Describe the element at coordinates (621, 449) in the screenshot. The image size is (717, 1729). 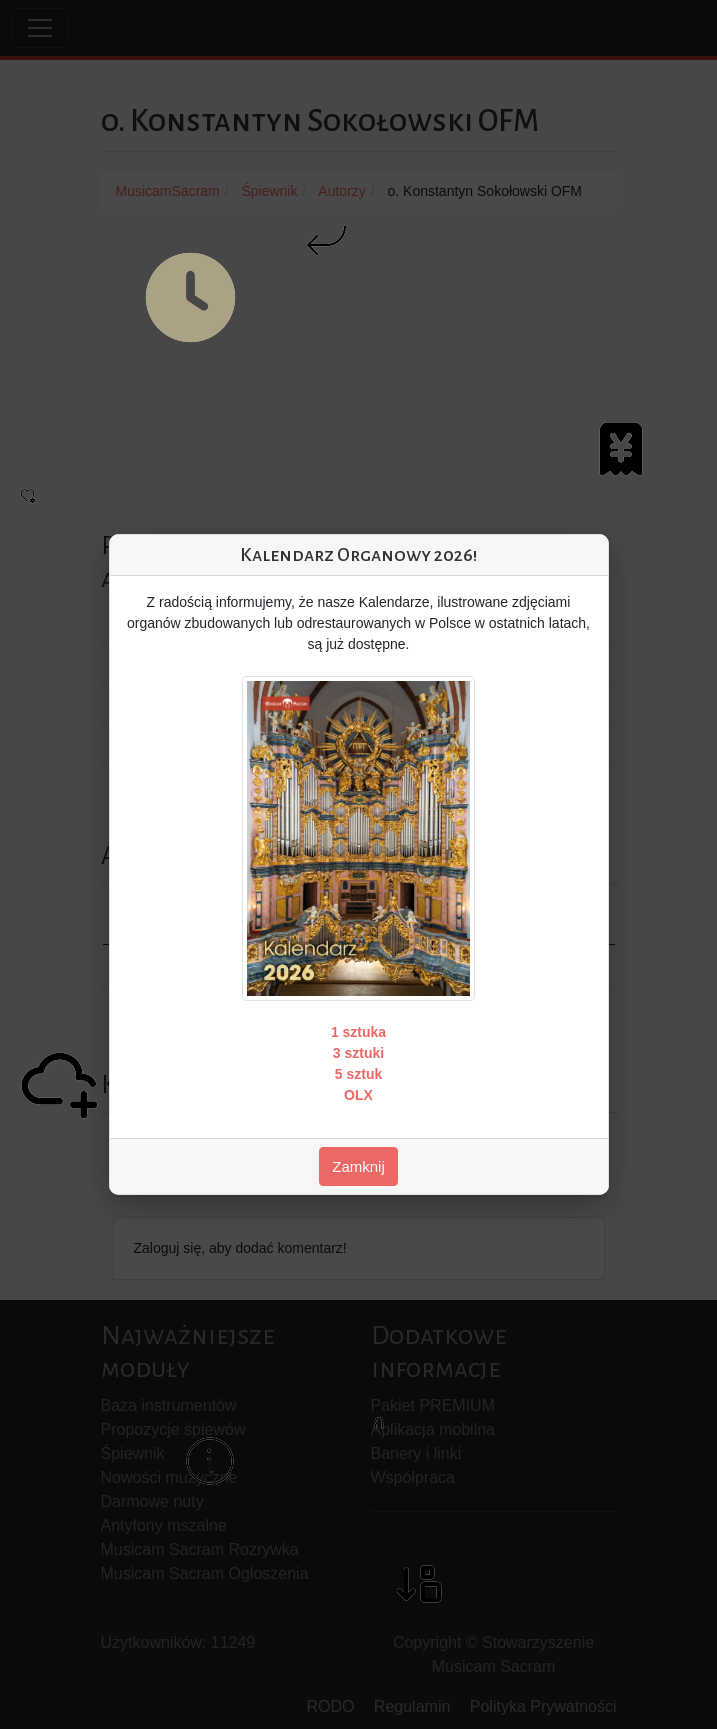
I see `view yen currency receipt` at that location.